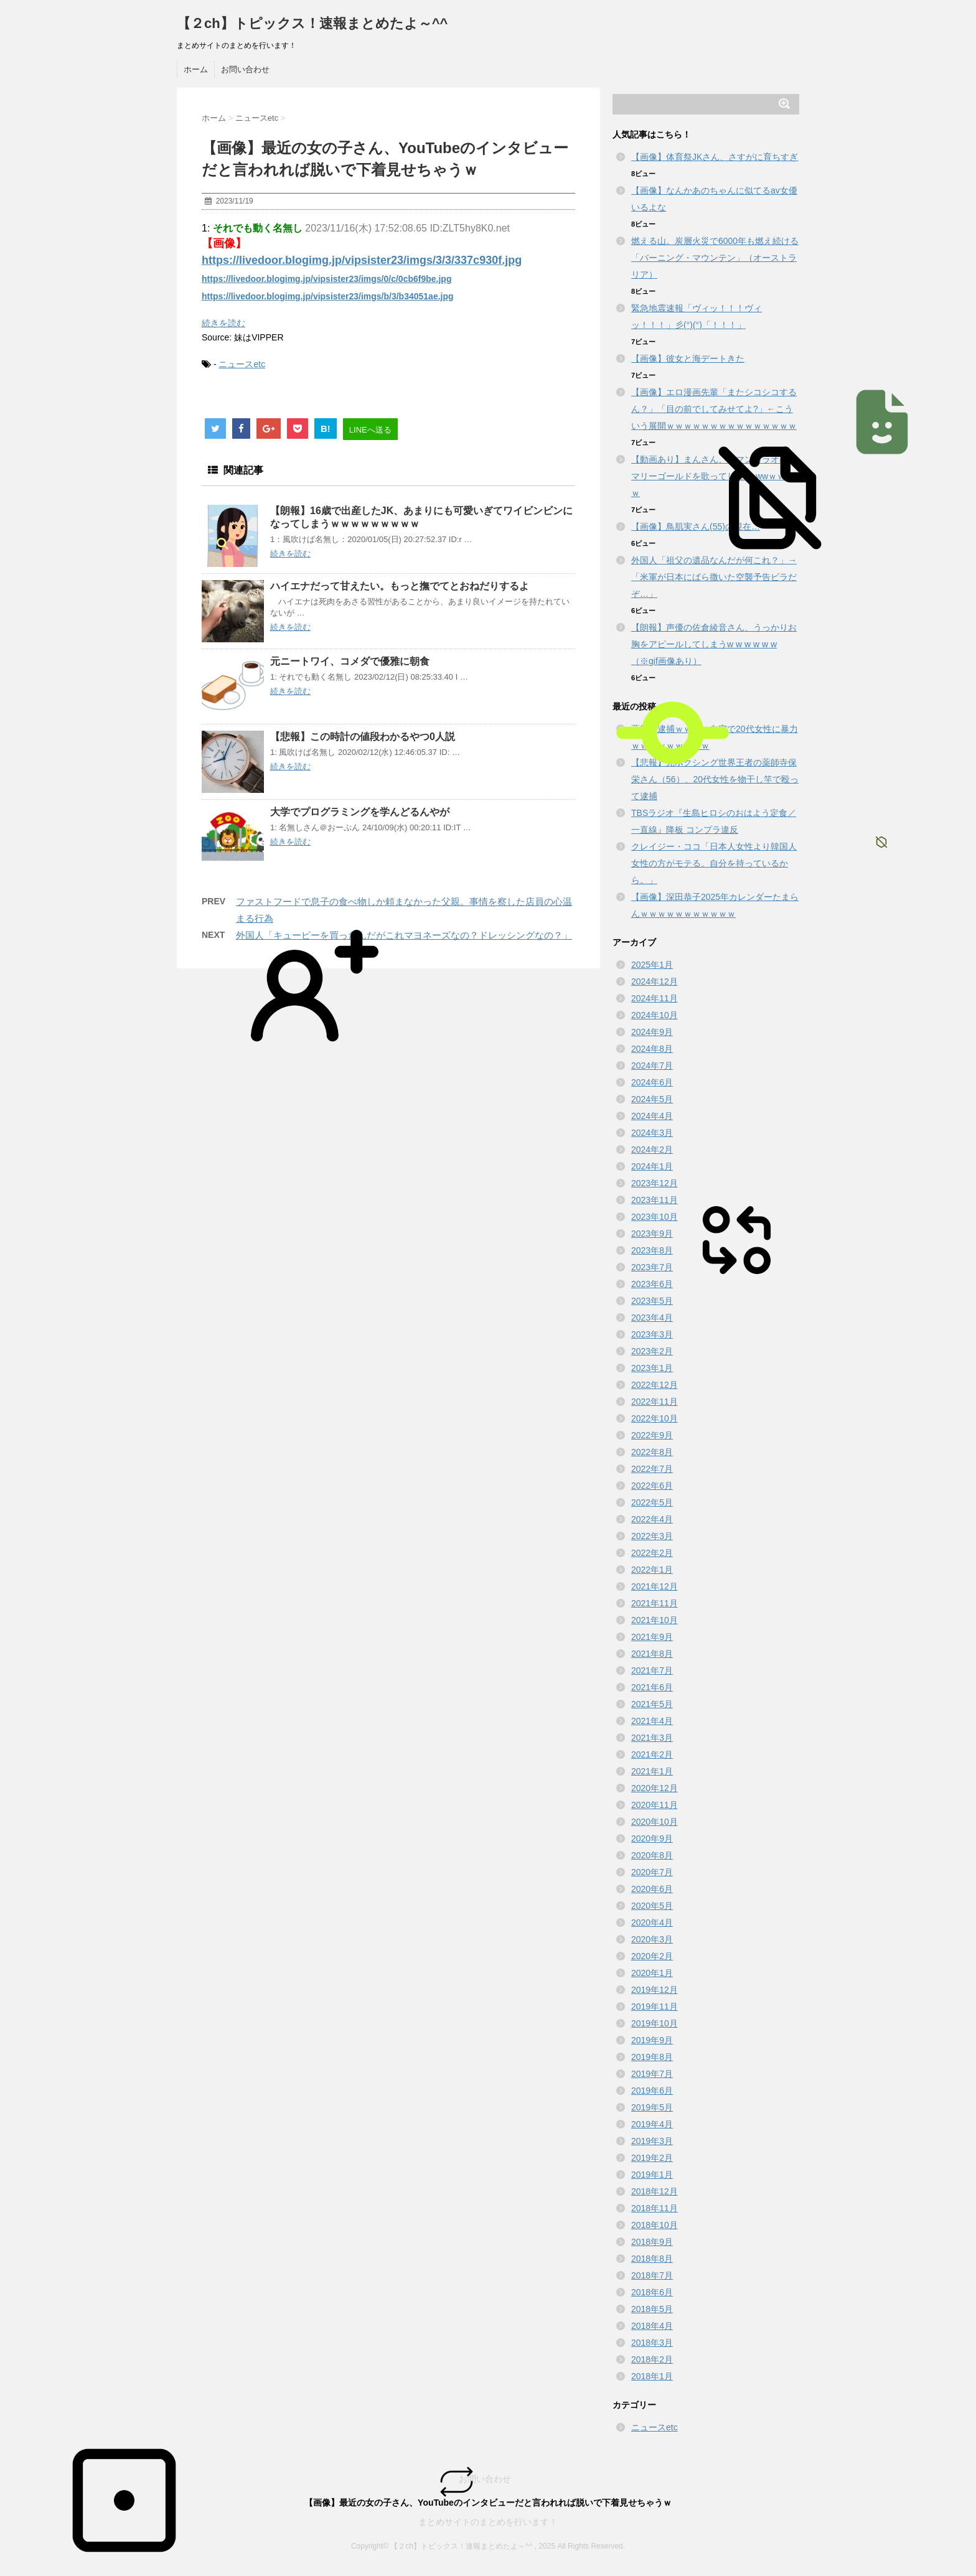 This screenshot has height=2576, width=976. What do you see at coordinates (124, 2500) in the screenshot?
I see `indicates a selected or active state` at bounding box center [124, 2500].